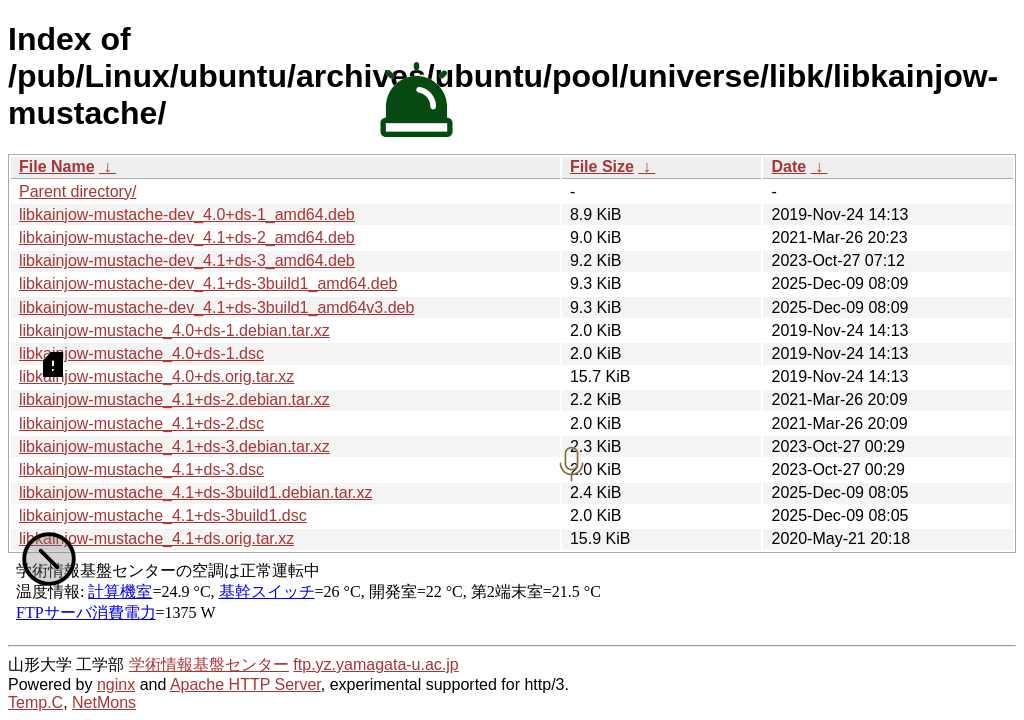 The width and height of the screenshot is (1024, 720). What do you see at coordinates (571, 463) in the screenshot?
I see `tap to start voice input` at bounding box center [571, 463].